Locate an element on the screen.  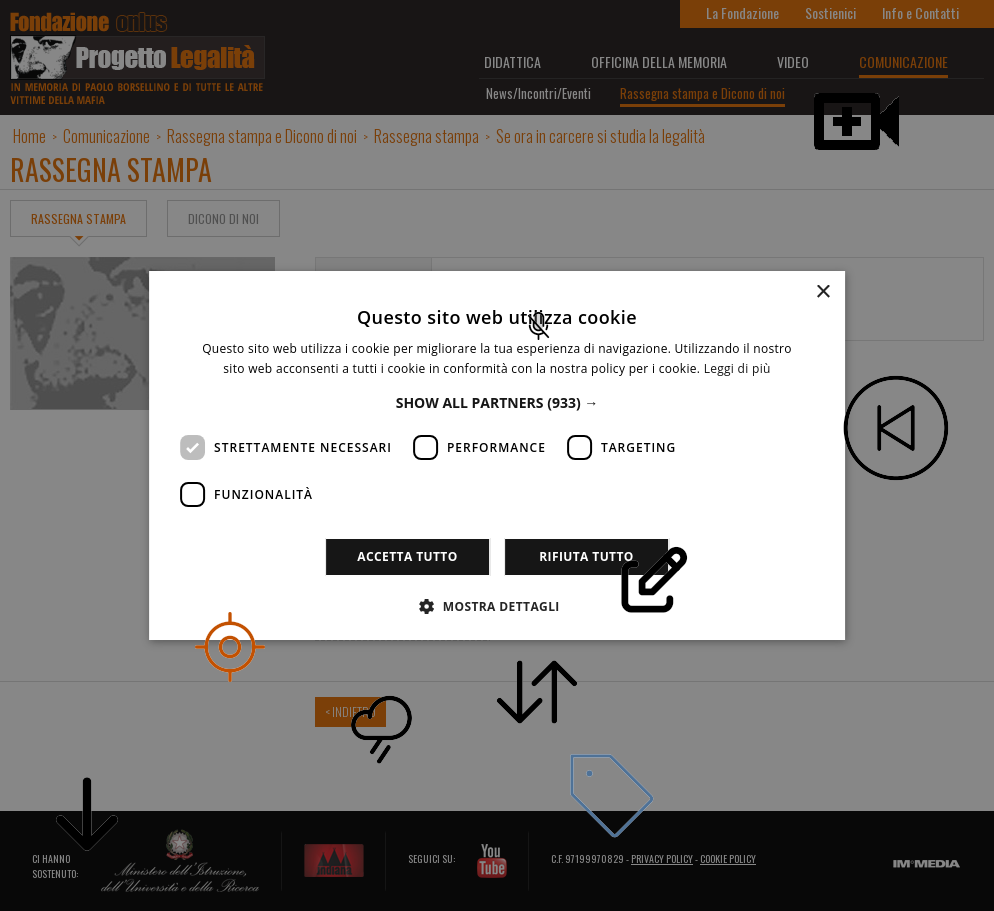
skip to previous track is located at coordinates (896, 428).